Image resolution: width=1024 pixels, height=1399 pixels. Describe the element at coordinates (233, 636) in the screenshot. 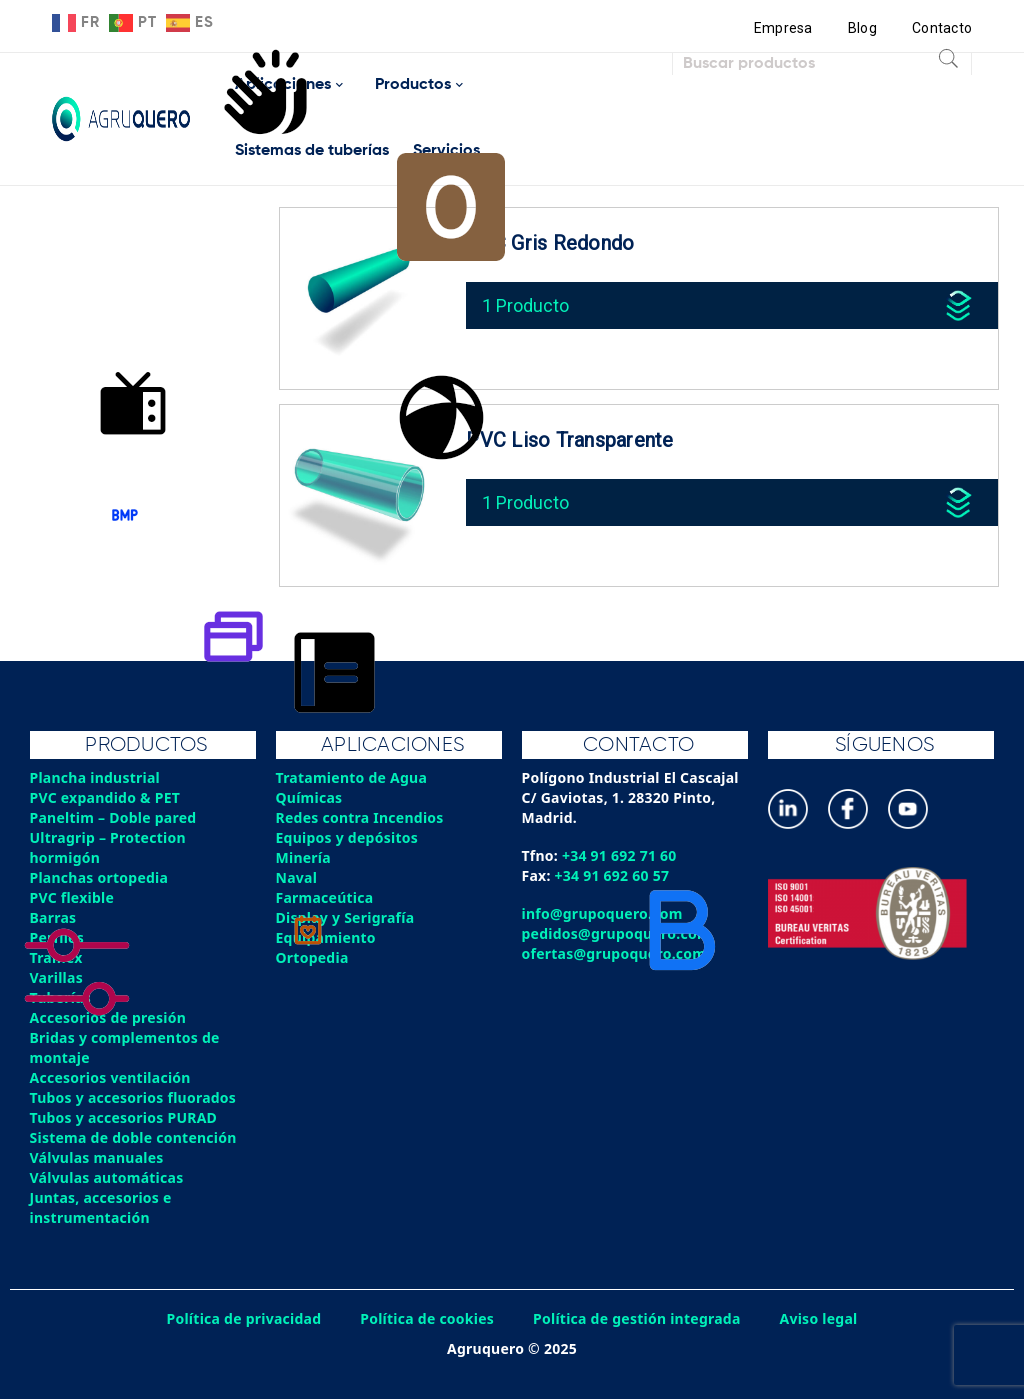

I see `view open browser windows` at that location.